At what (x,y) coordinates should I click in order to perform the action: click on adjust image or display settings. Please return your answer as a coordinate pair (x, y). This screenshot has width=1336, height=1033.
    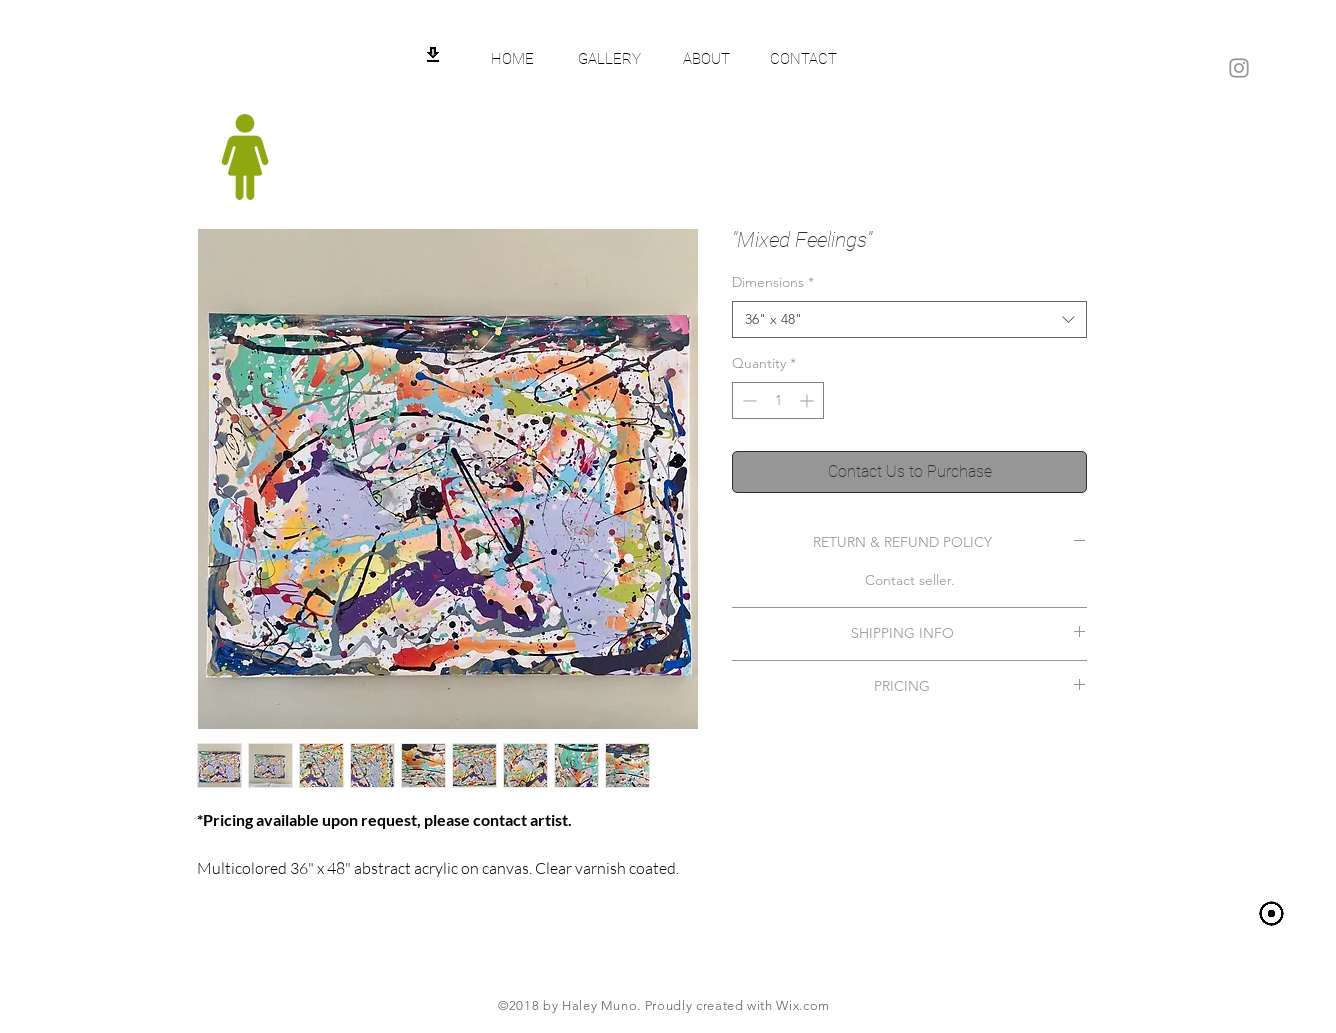
    Looking at the image, I should click on (1271, 913).